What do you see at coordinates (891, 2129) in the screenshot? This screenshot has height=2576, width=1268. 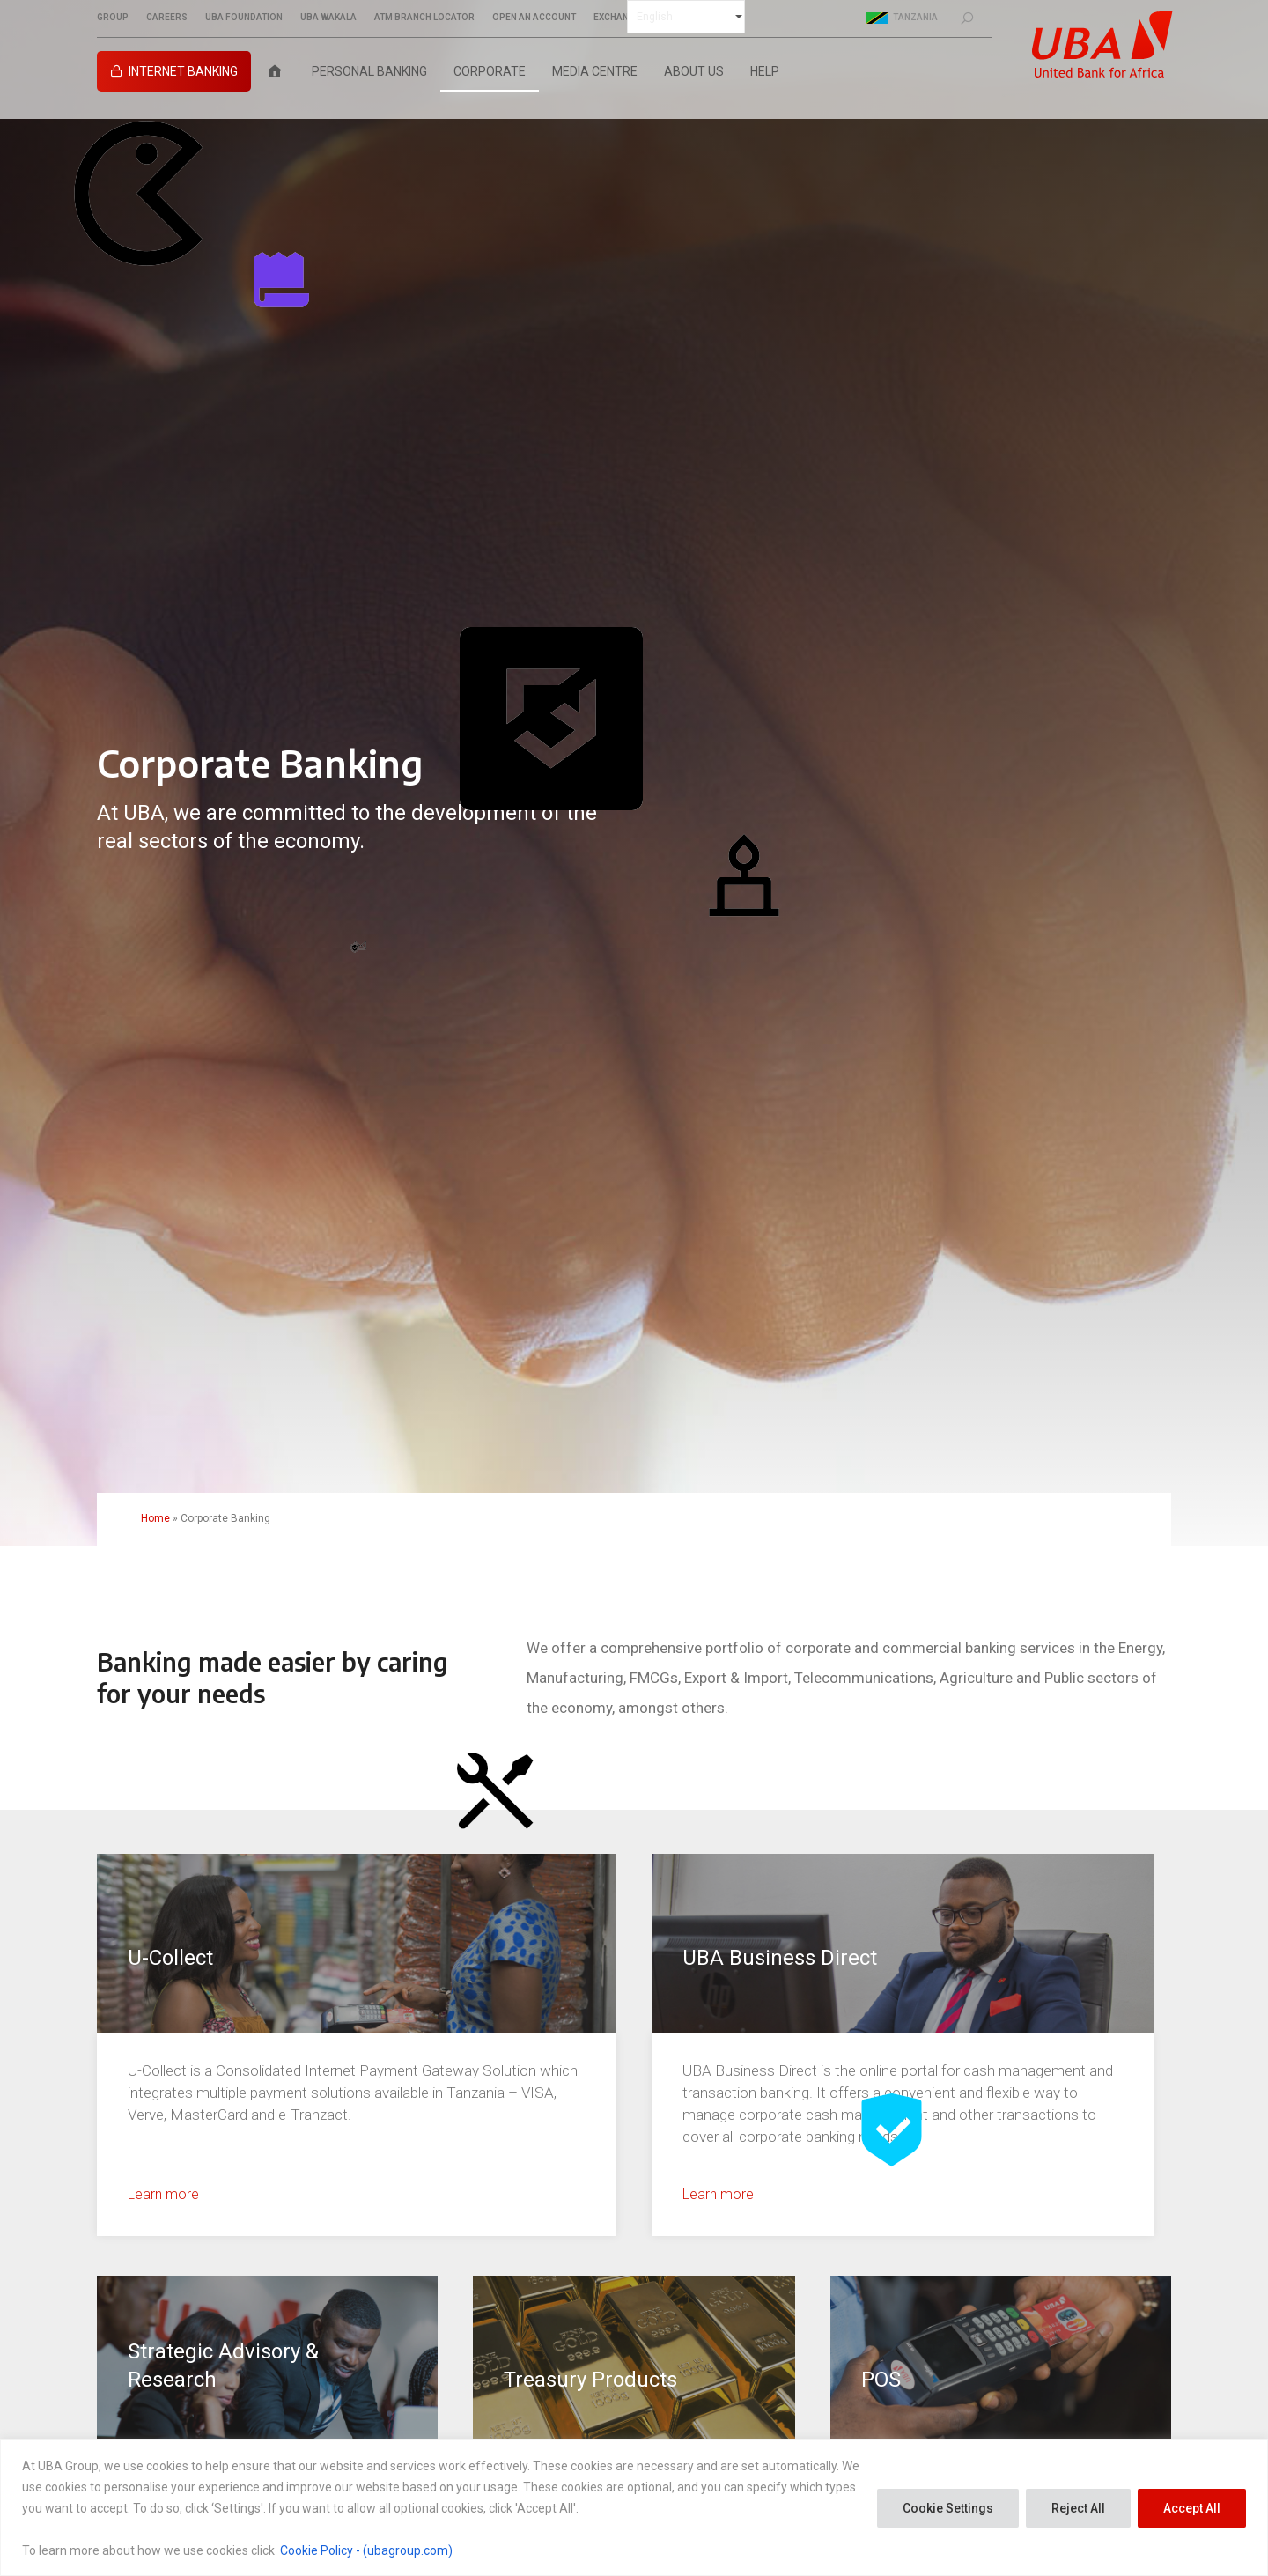 I see `indicates verified security or protection status` at bounding box center [891, 2129].